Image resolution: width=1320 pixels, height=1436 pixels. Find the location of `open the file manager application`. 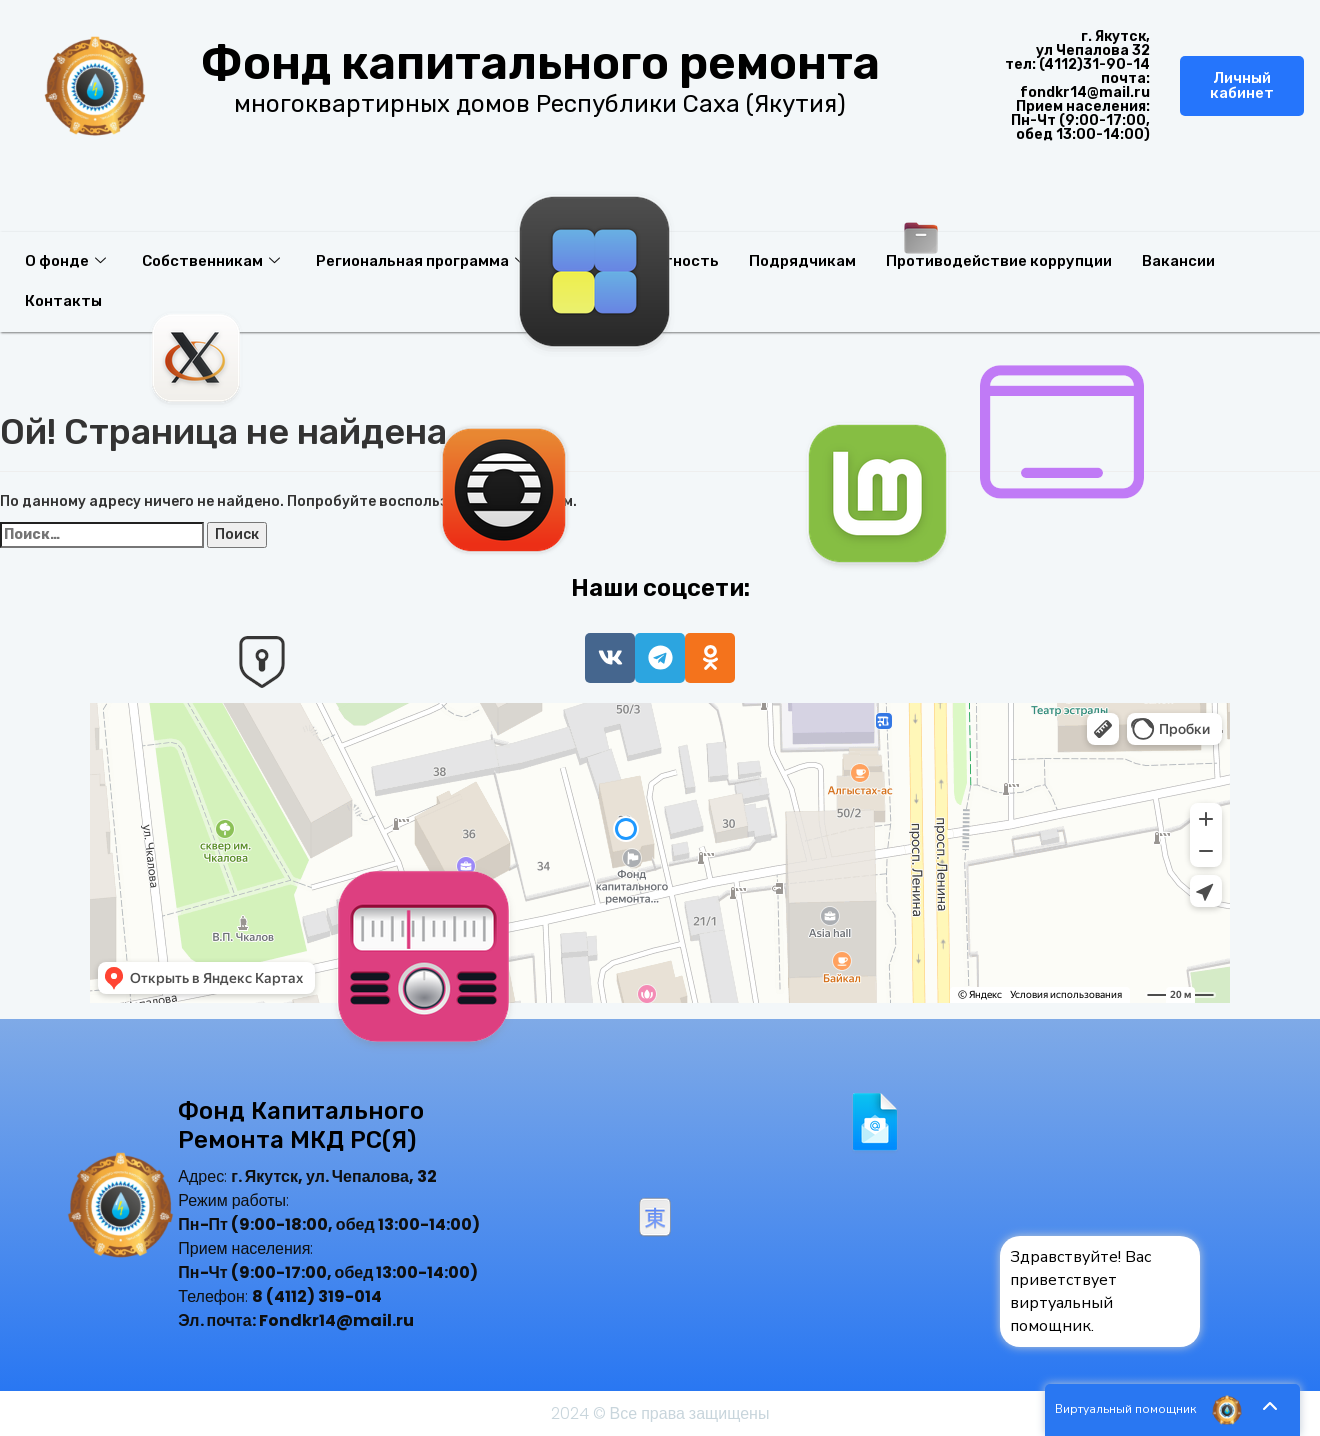

open the file manager application is located at coordinates (921, 238).